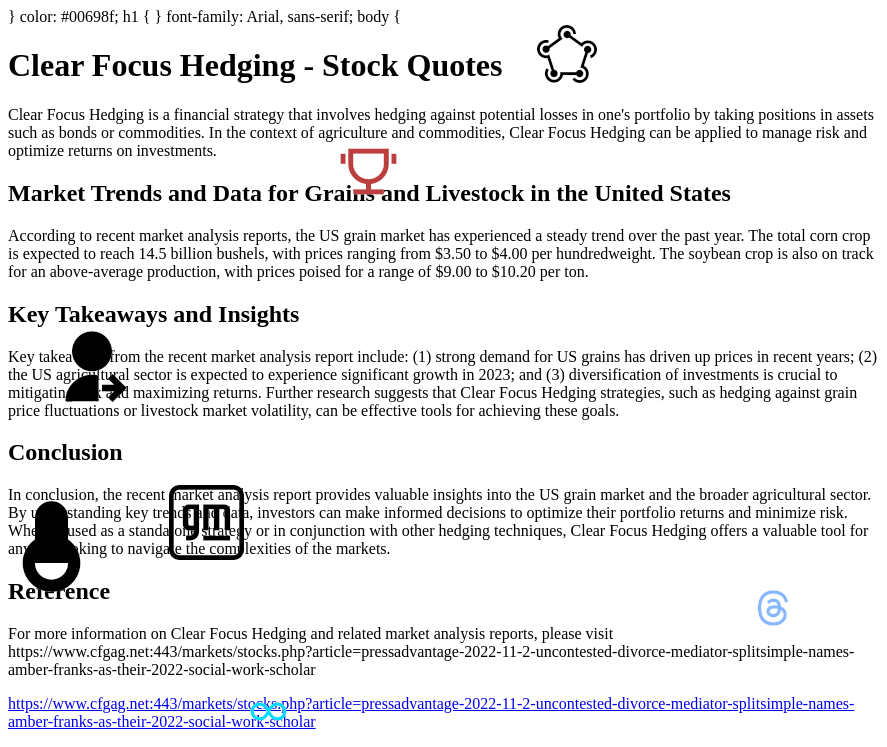  What do you see at coordinates (92, 368) in the screenshot?
I see `share a user profile with others` at bounding box center [92, 368].